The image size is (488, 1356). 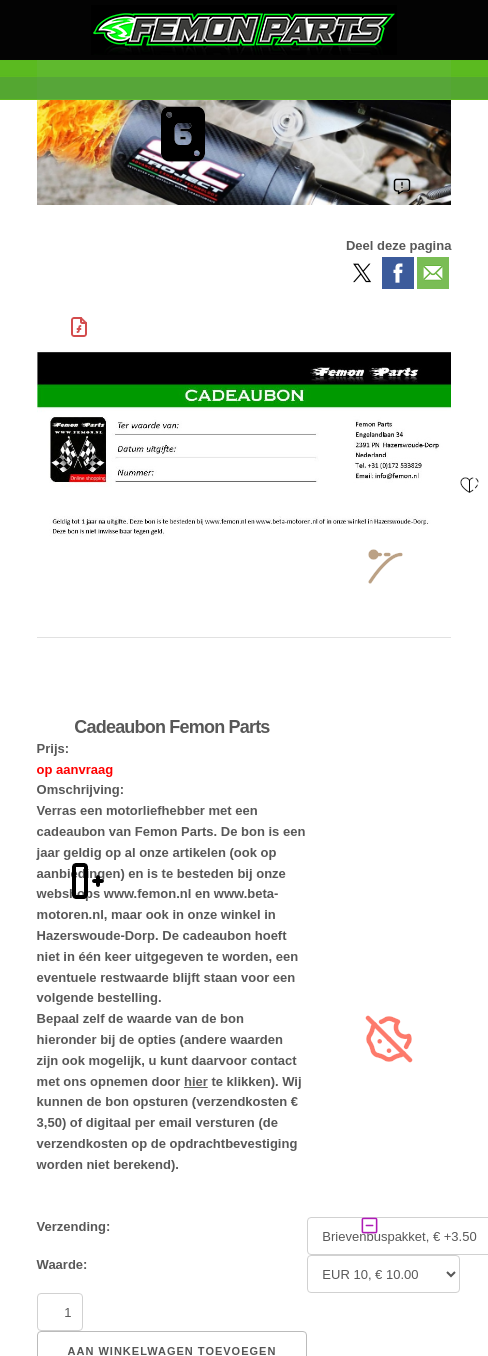 What do you see at coordinates (88, 881) in the screenshot?
I see `insert a new column to the right` at bounding box center [88, 881].